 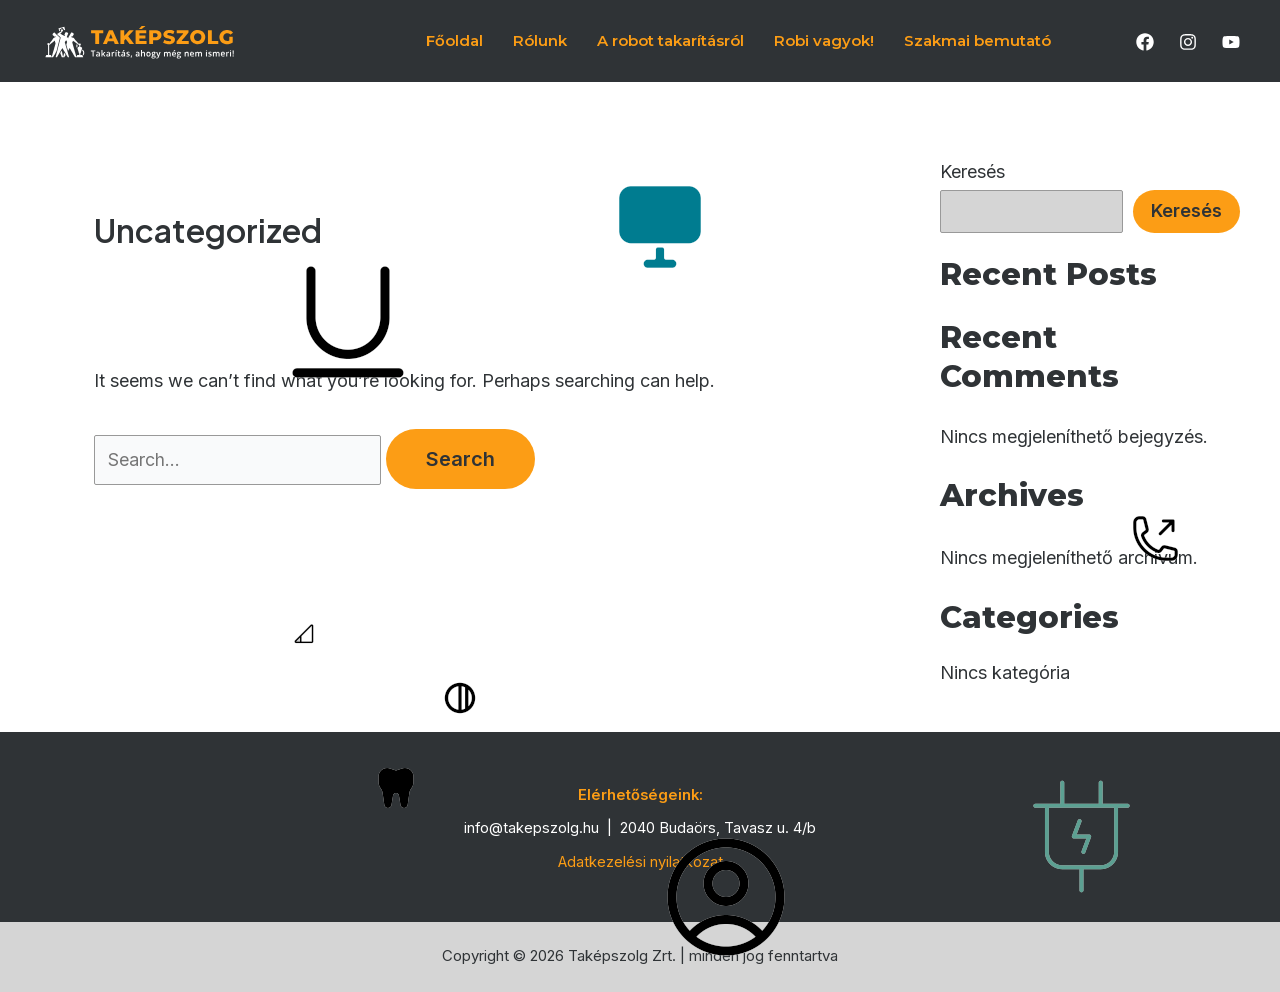 I want to click on toggle between light and dark mode, so click(x=460, y=698).